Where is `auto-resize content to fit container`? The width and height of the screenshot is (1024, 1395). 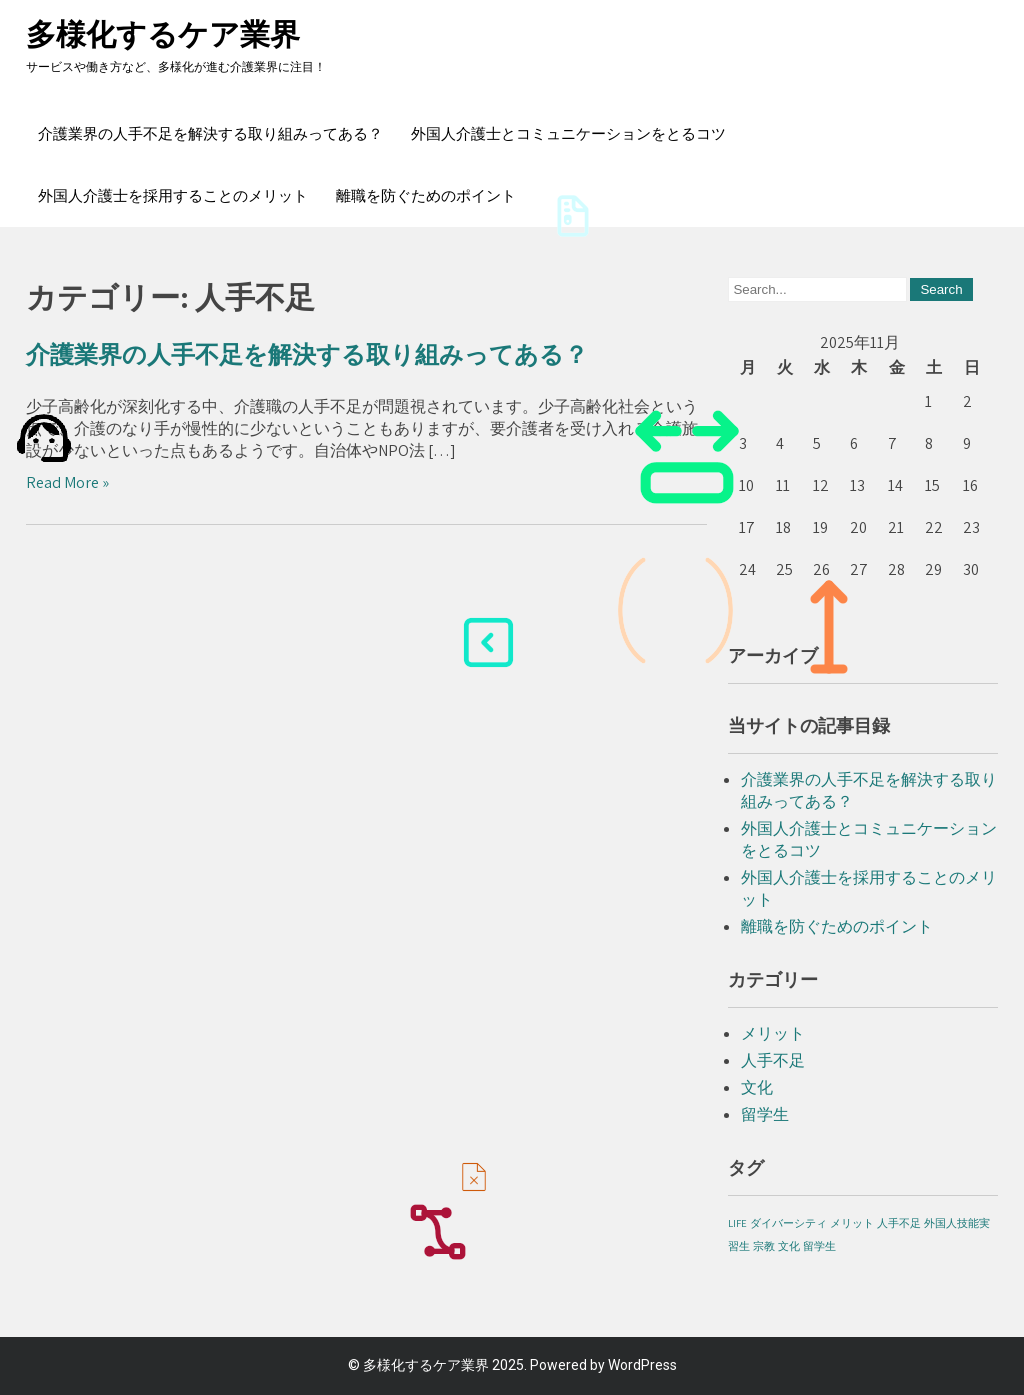 auto-resize content to fit container is located at coordinates (687, 457).